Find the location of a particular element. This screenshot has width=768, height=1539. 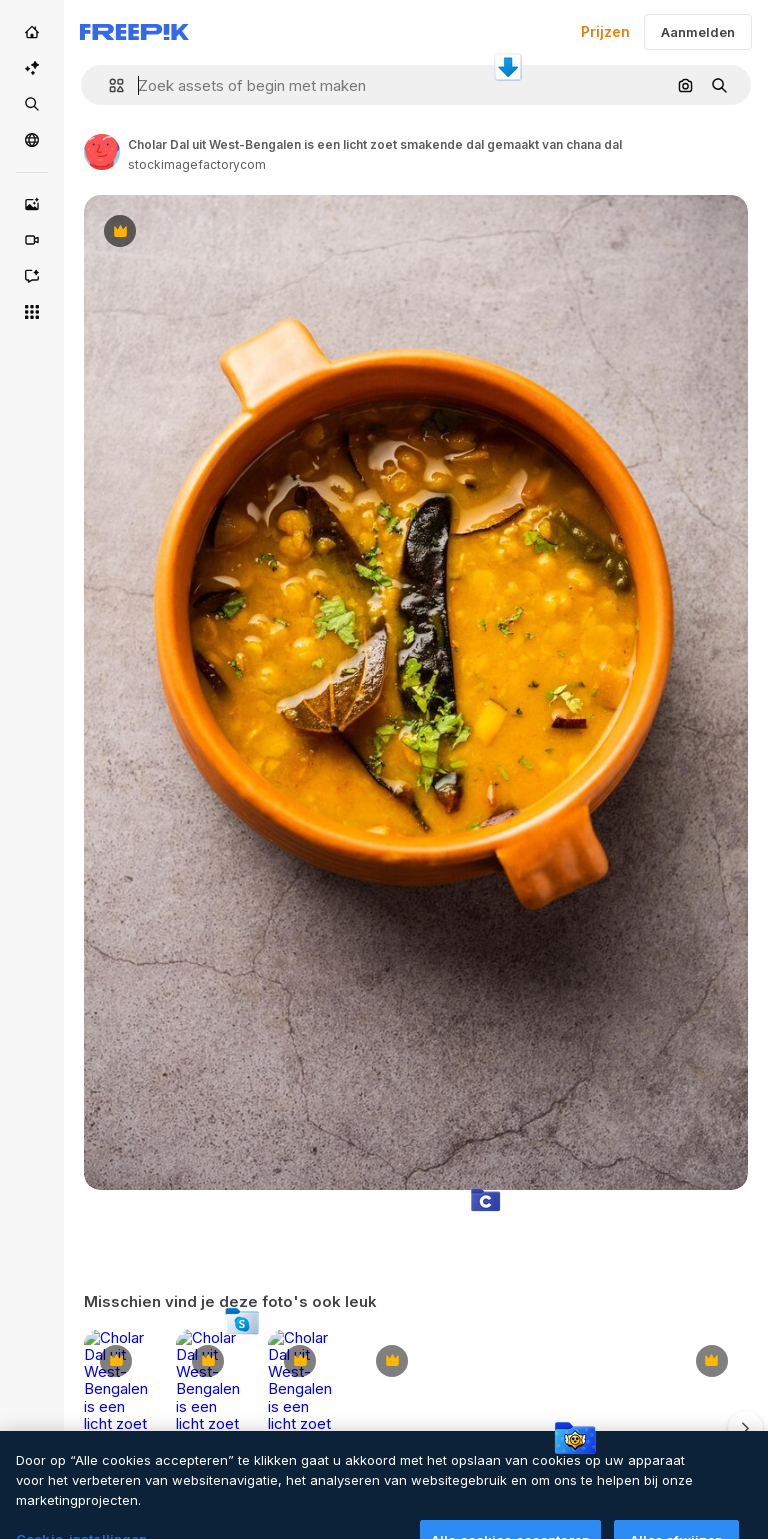

open brawl stars game files folder is located at coordinates (575, 1439).